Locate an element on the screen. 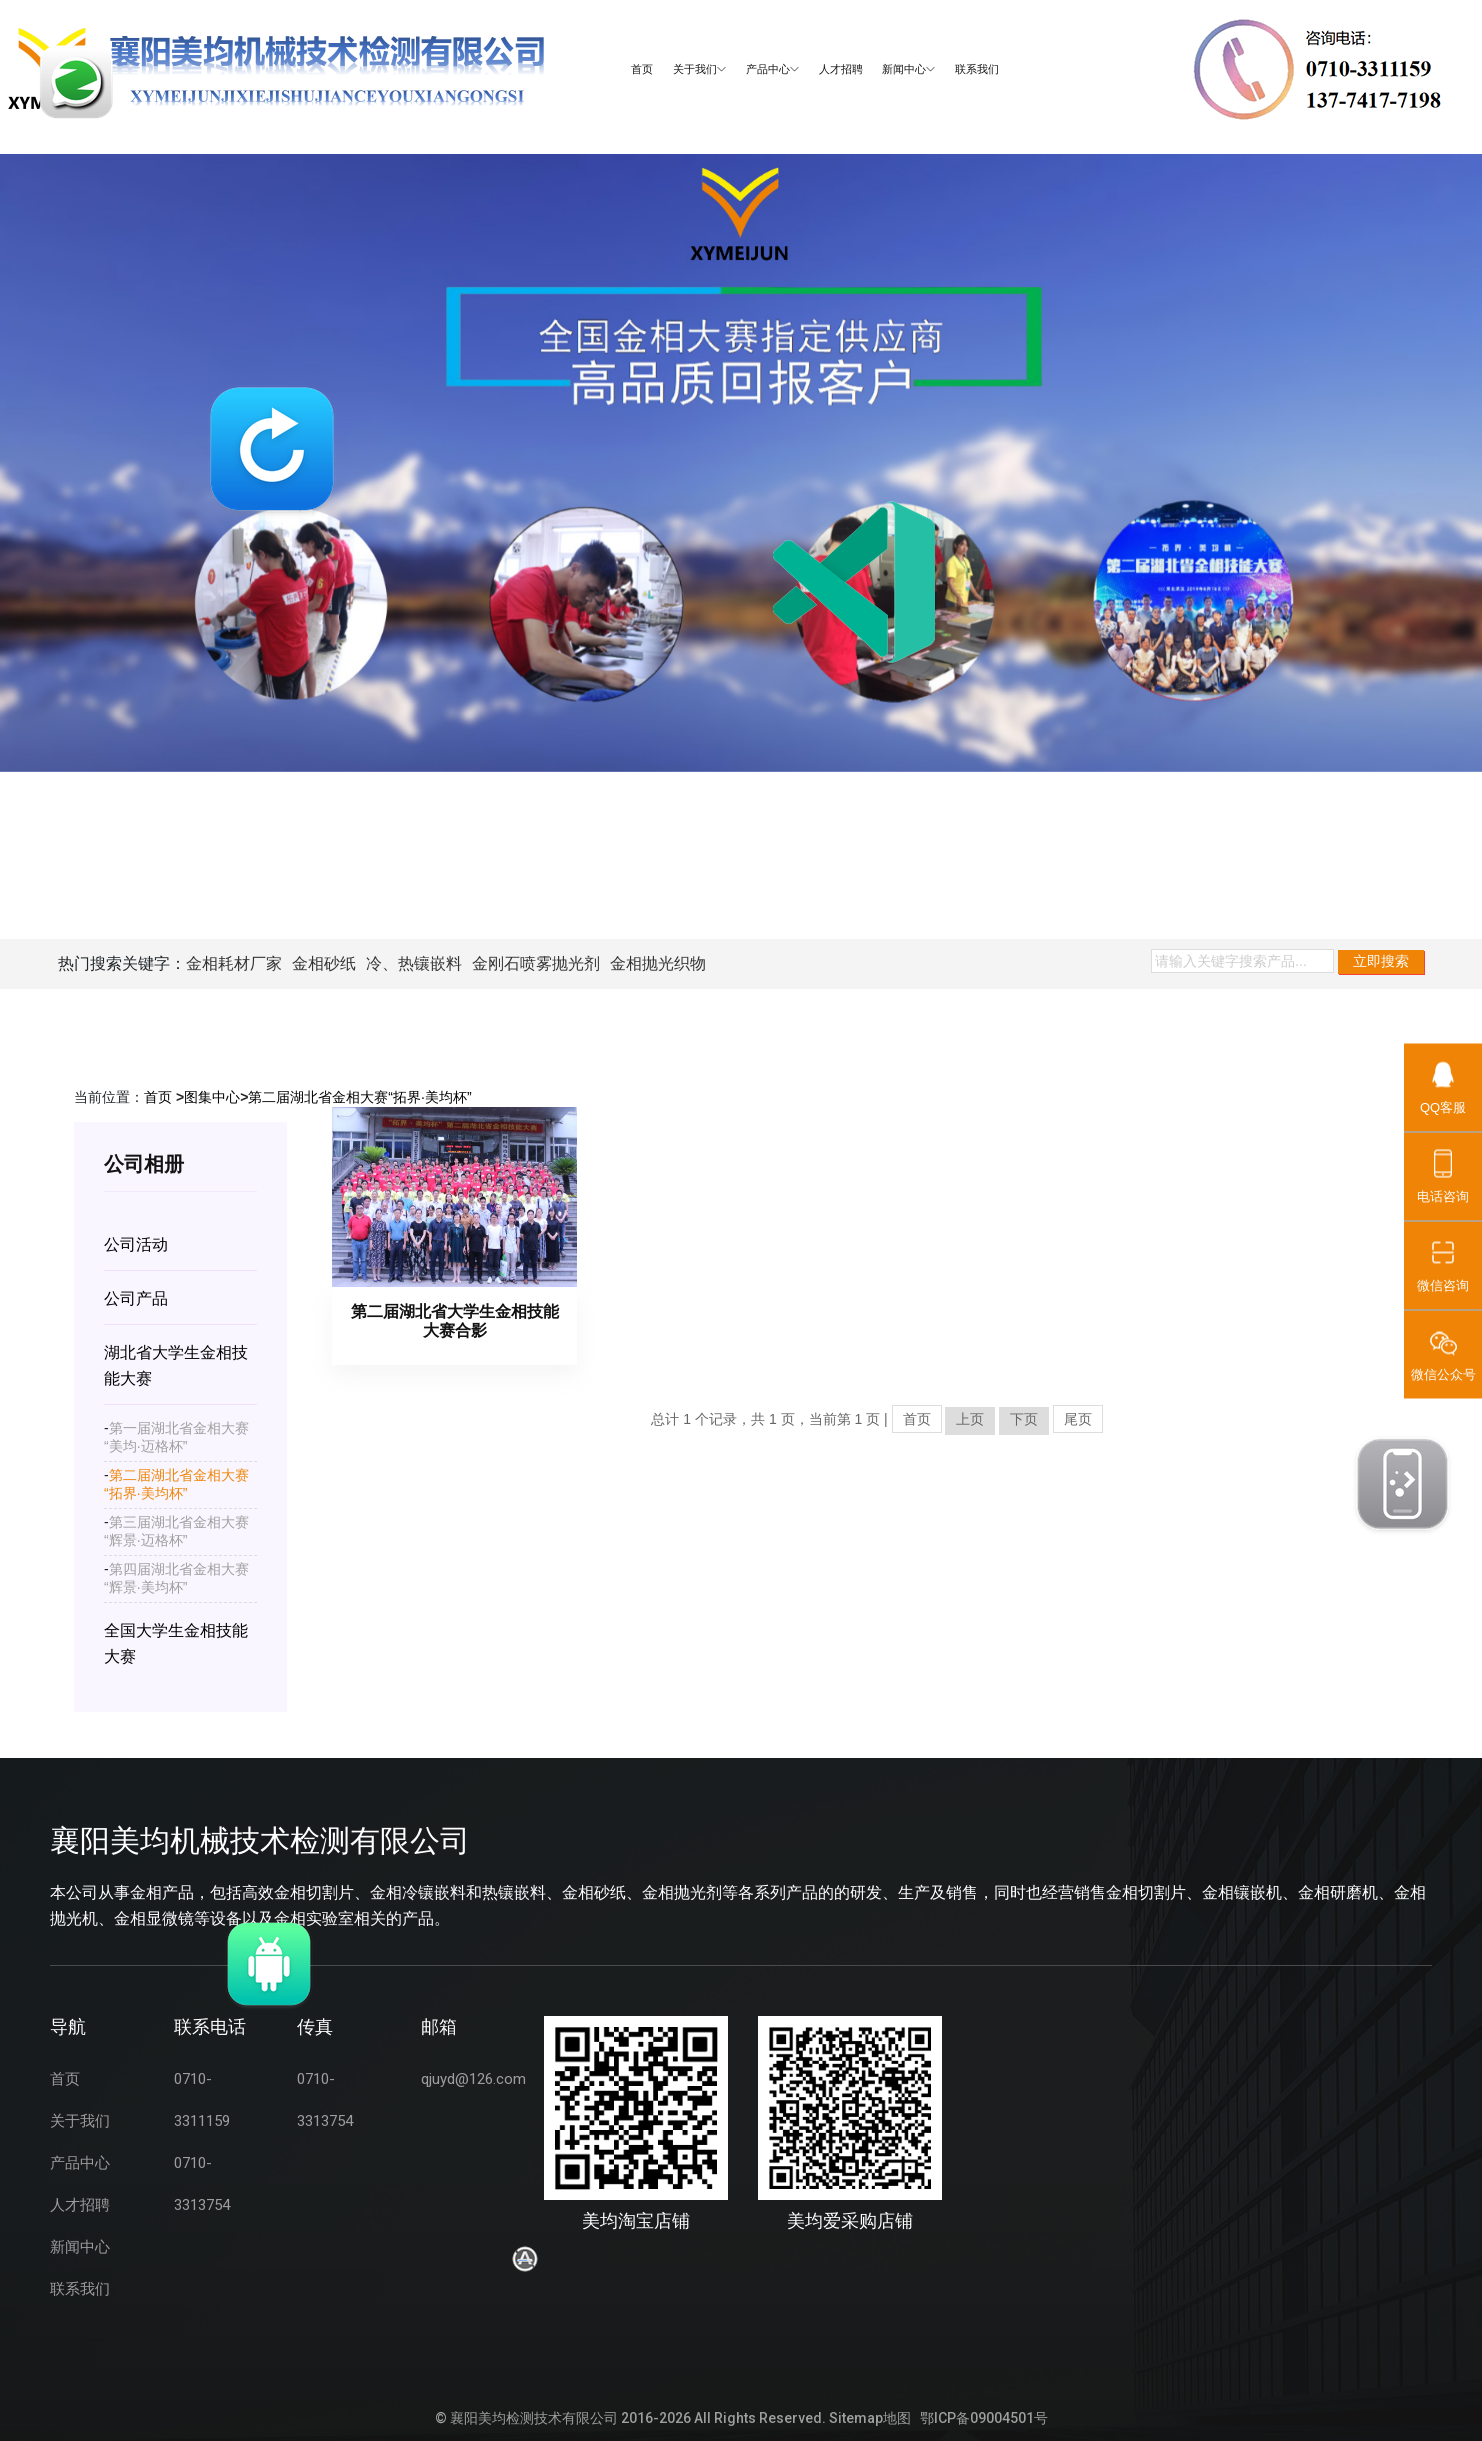 The width and height of the screenshot is (1482, 2441). open the software update manager is located at coordinates (525, 2259).